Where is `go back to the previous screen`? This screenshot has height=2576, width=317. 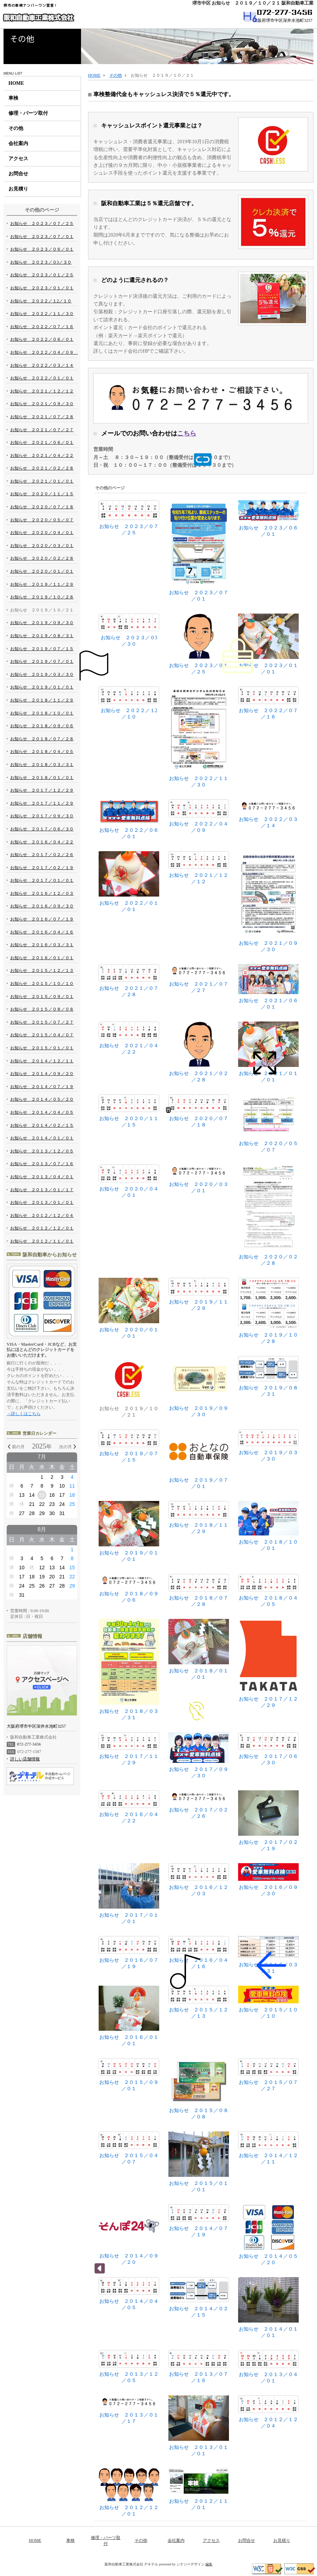 go back to the previous screen is located at coordinates (271, 1965).